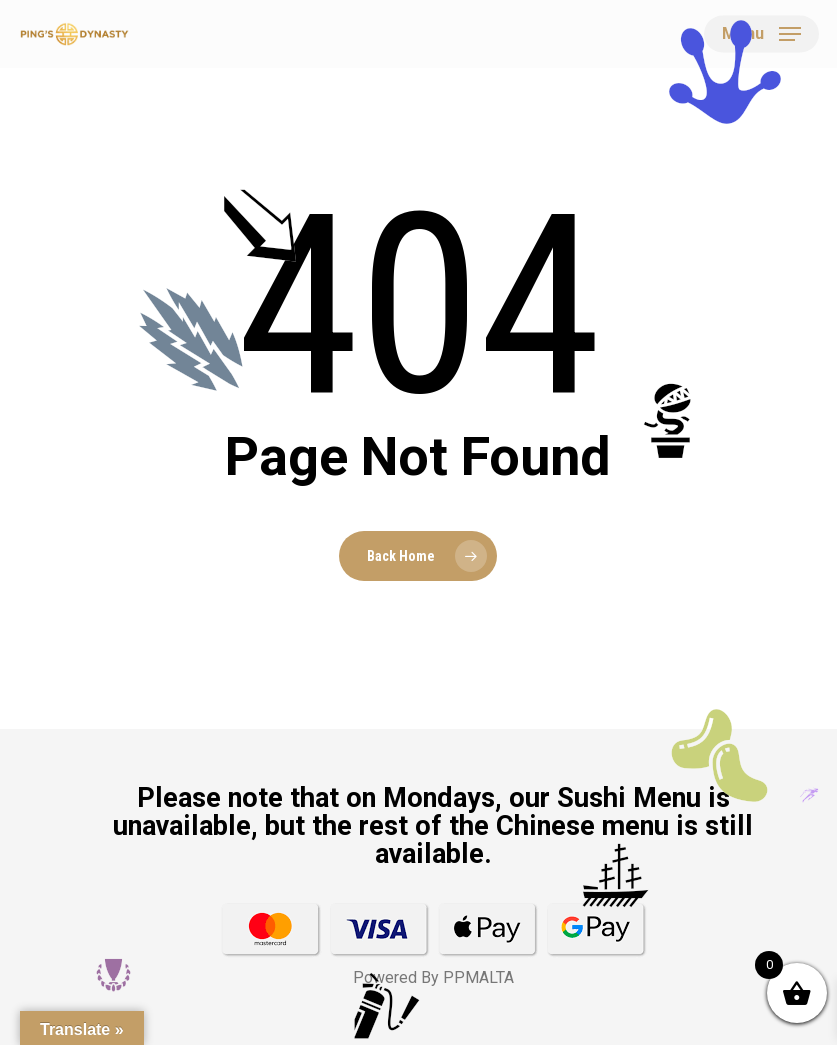  What do you see at coordinates (615, 875) in the screenshot?
I see `select galley ship unit in strategy game` at bounding box center [615, 875].